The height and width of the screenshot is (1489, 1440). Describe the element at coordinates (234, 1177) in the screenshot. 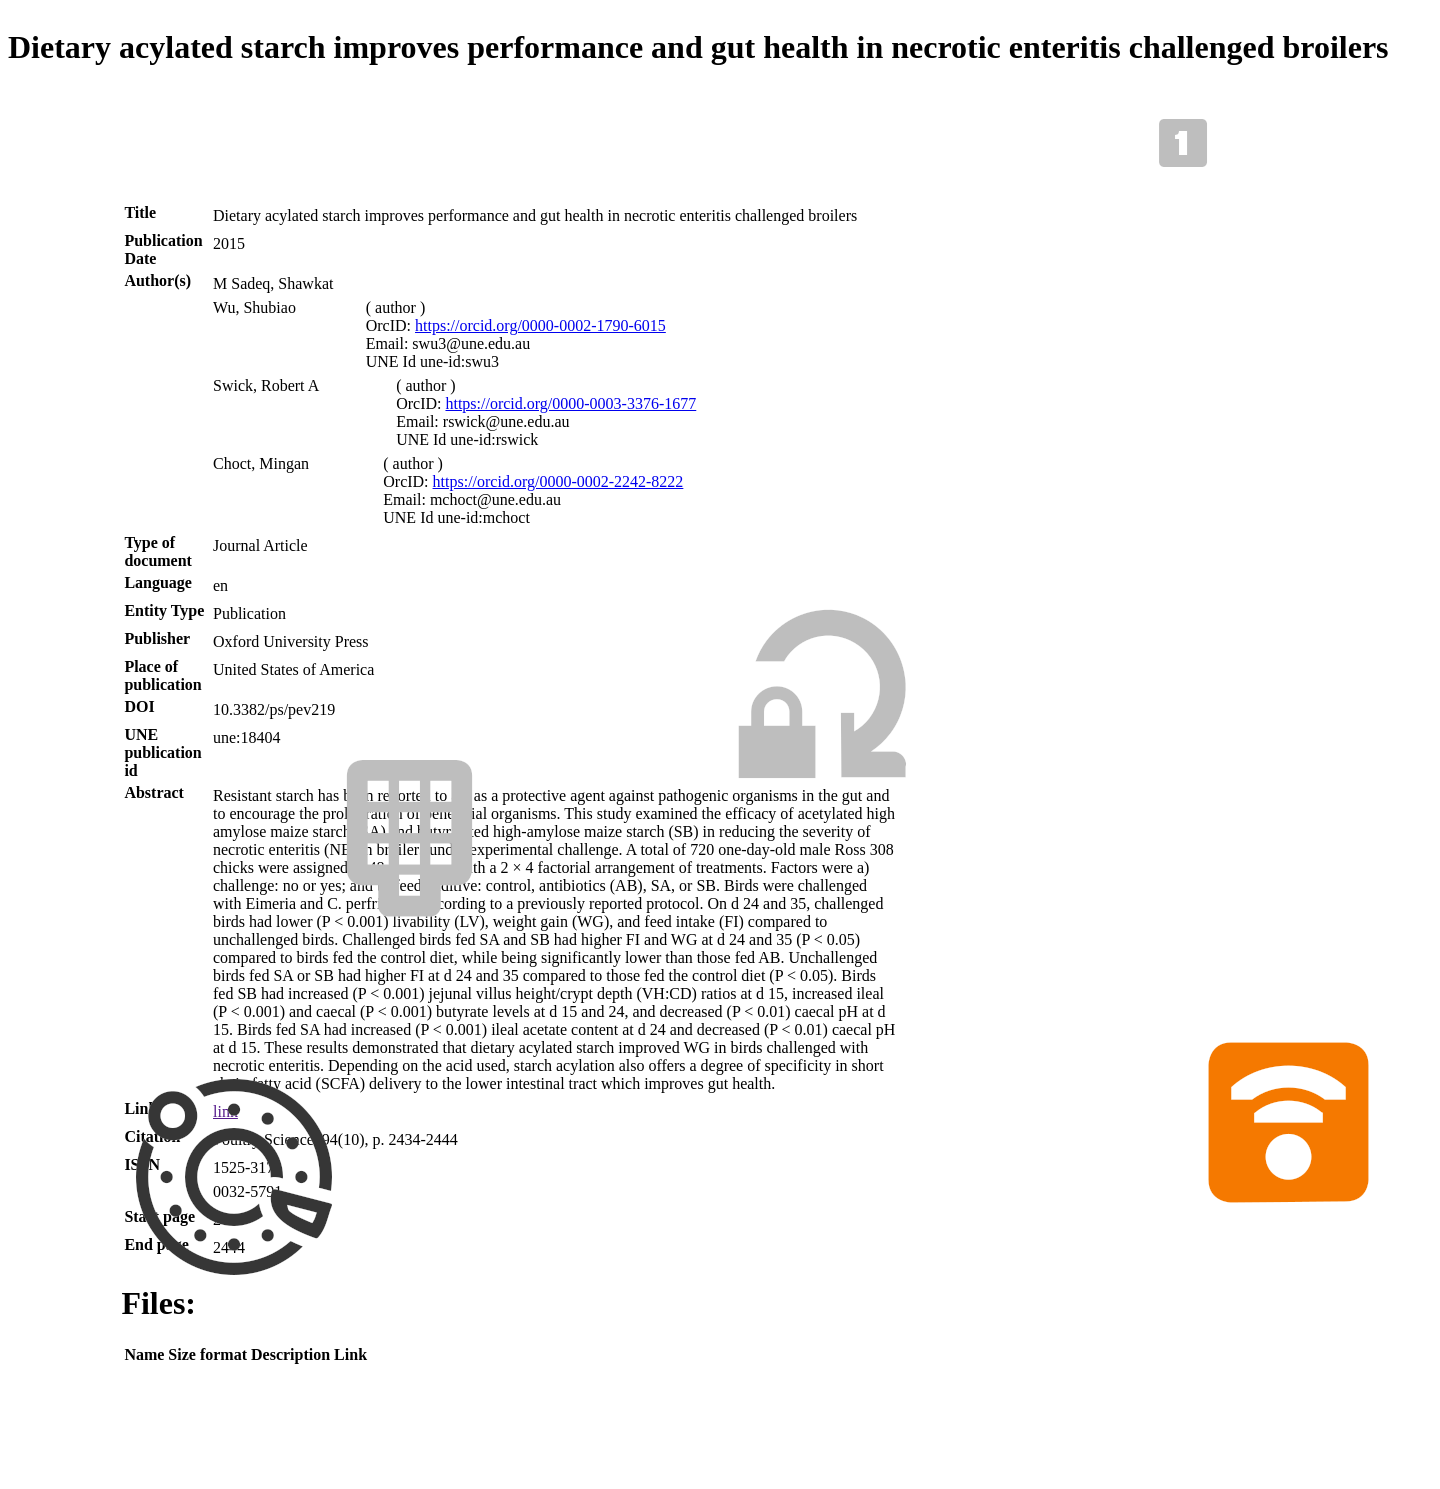

I see `open revolt chat application` at that location.